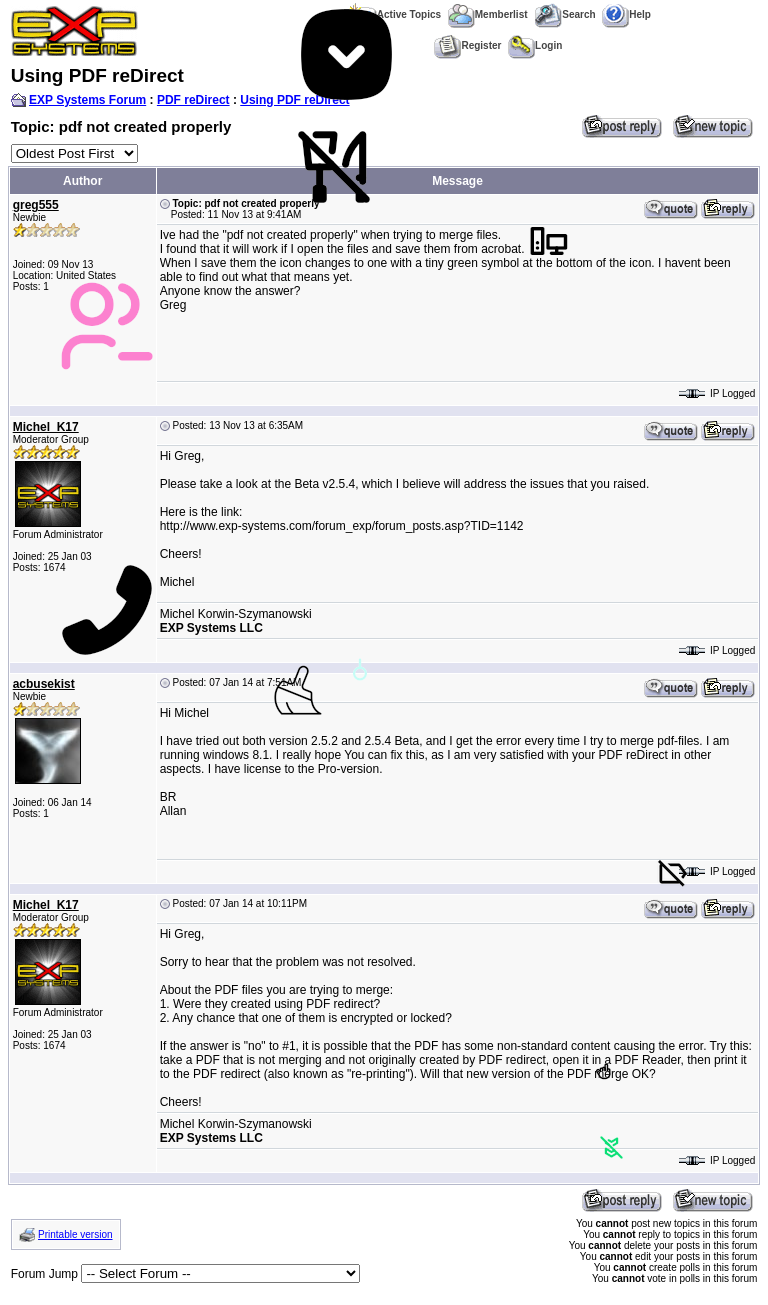  Describe the element at coordinates (611, 1147) in the screenshot. I see `disable badge notifications` at that location.